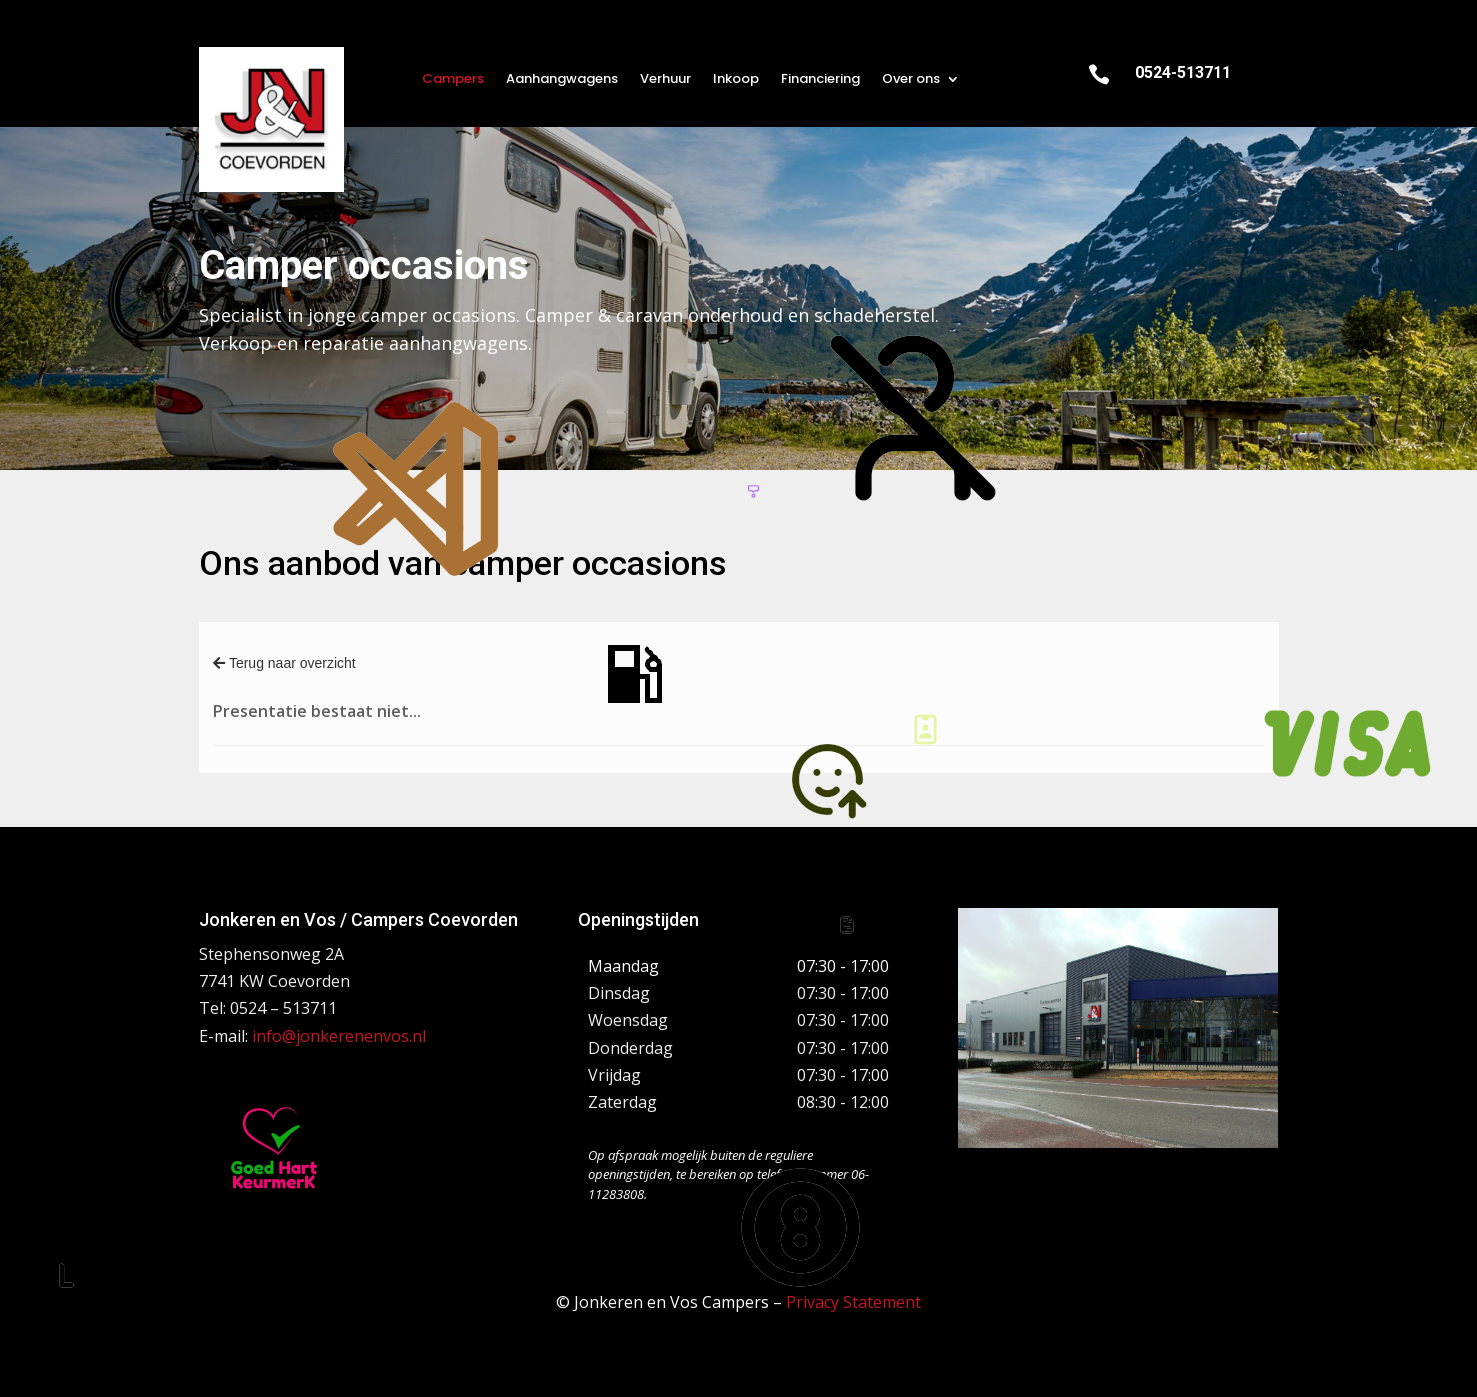 The image size is (1477, 1397). What do you see at coordinates (827, 779) in the screenshot?
I see `improve mood or increase happiness level` at bounding box center [827, 779].